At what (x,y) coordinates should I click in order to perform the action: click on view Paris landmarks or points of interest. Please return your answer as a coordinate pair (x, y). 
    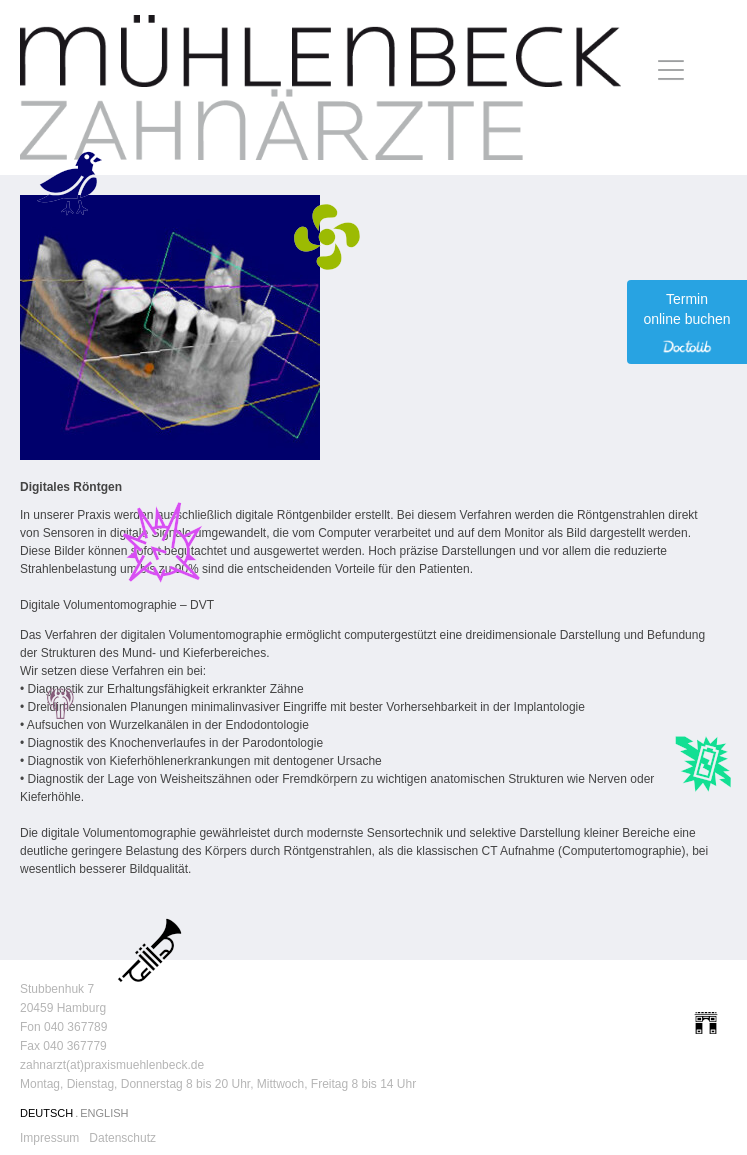
    Looking at the image, I should click on (706, 1021).